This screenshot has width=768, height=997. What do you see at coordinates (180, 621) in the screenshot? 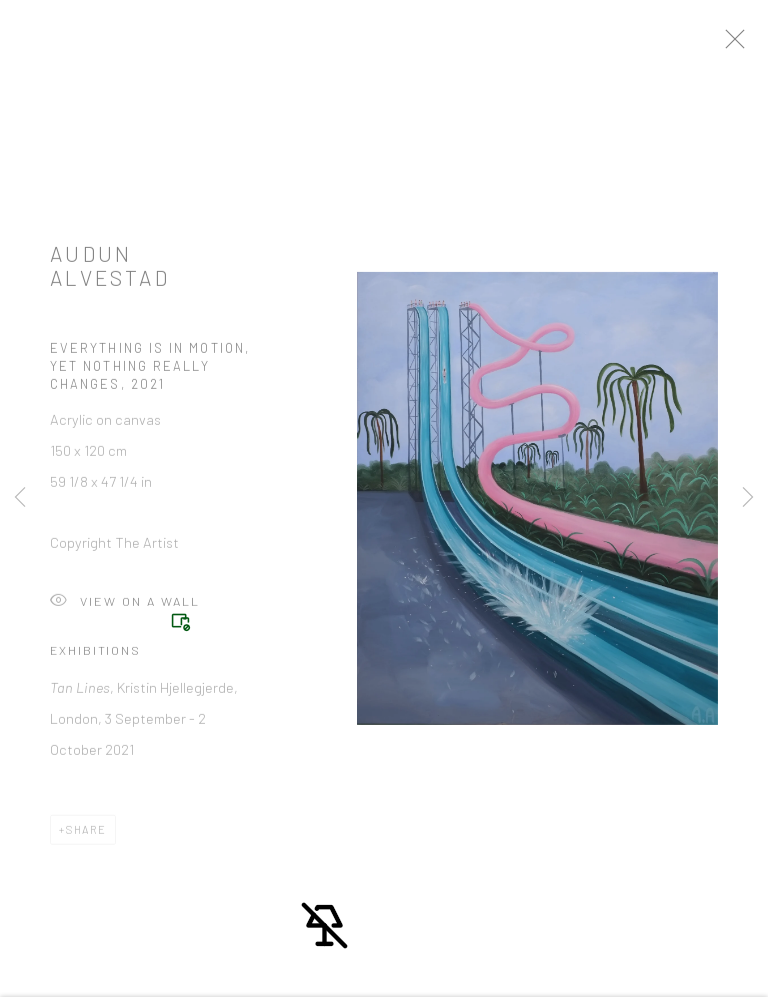
I see `disconnect or unpair a device` at bounding box center [180, 621].